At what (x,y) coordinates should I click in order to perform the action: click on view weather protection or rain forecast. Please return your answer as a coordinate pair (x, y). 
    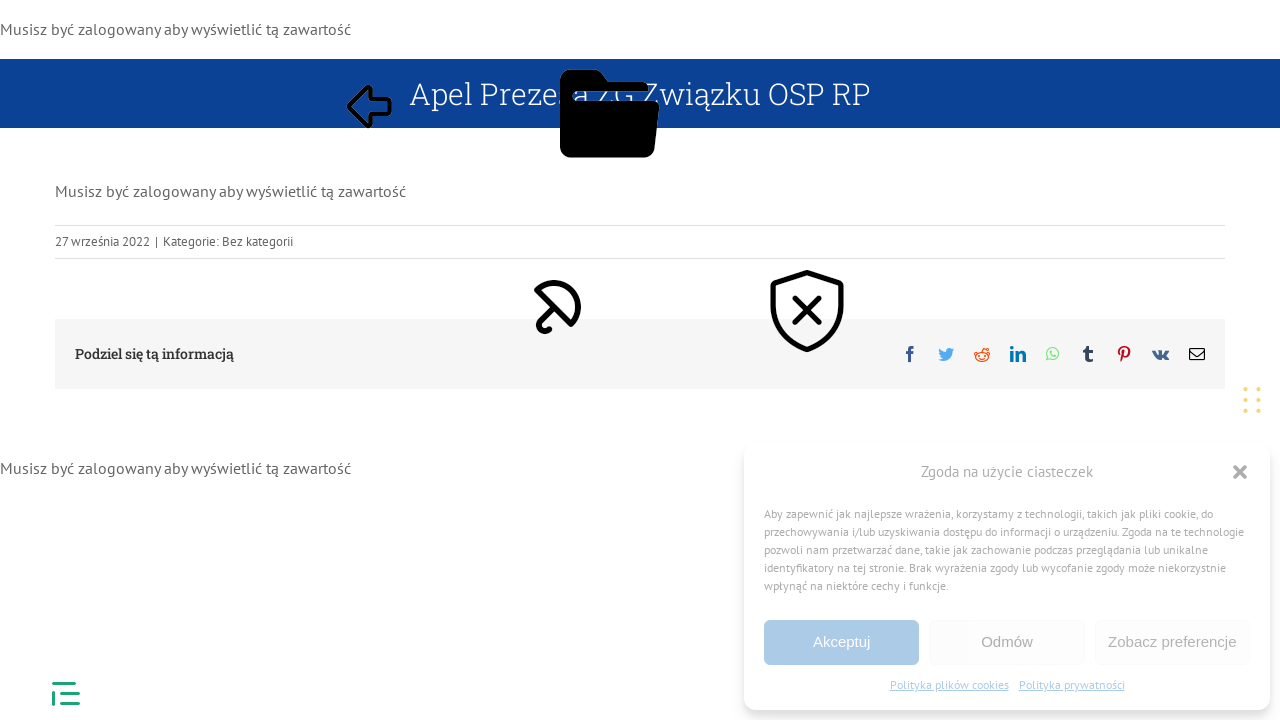
    Looking at the image, I should click on (557, 304).